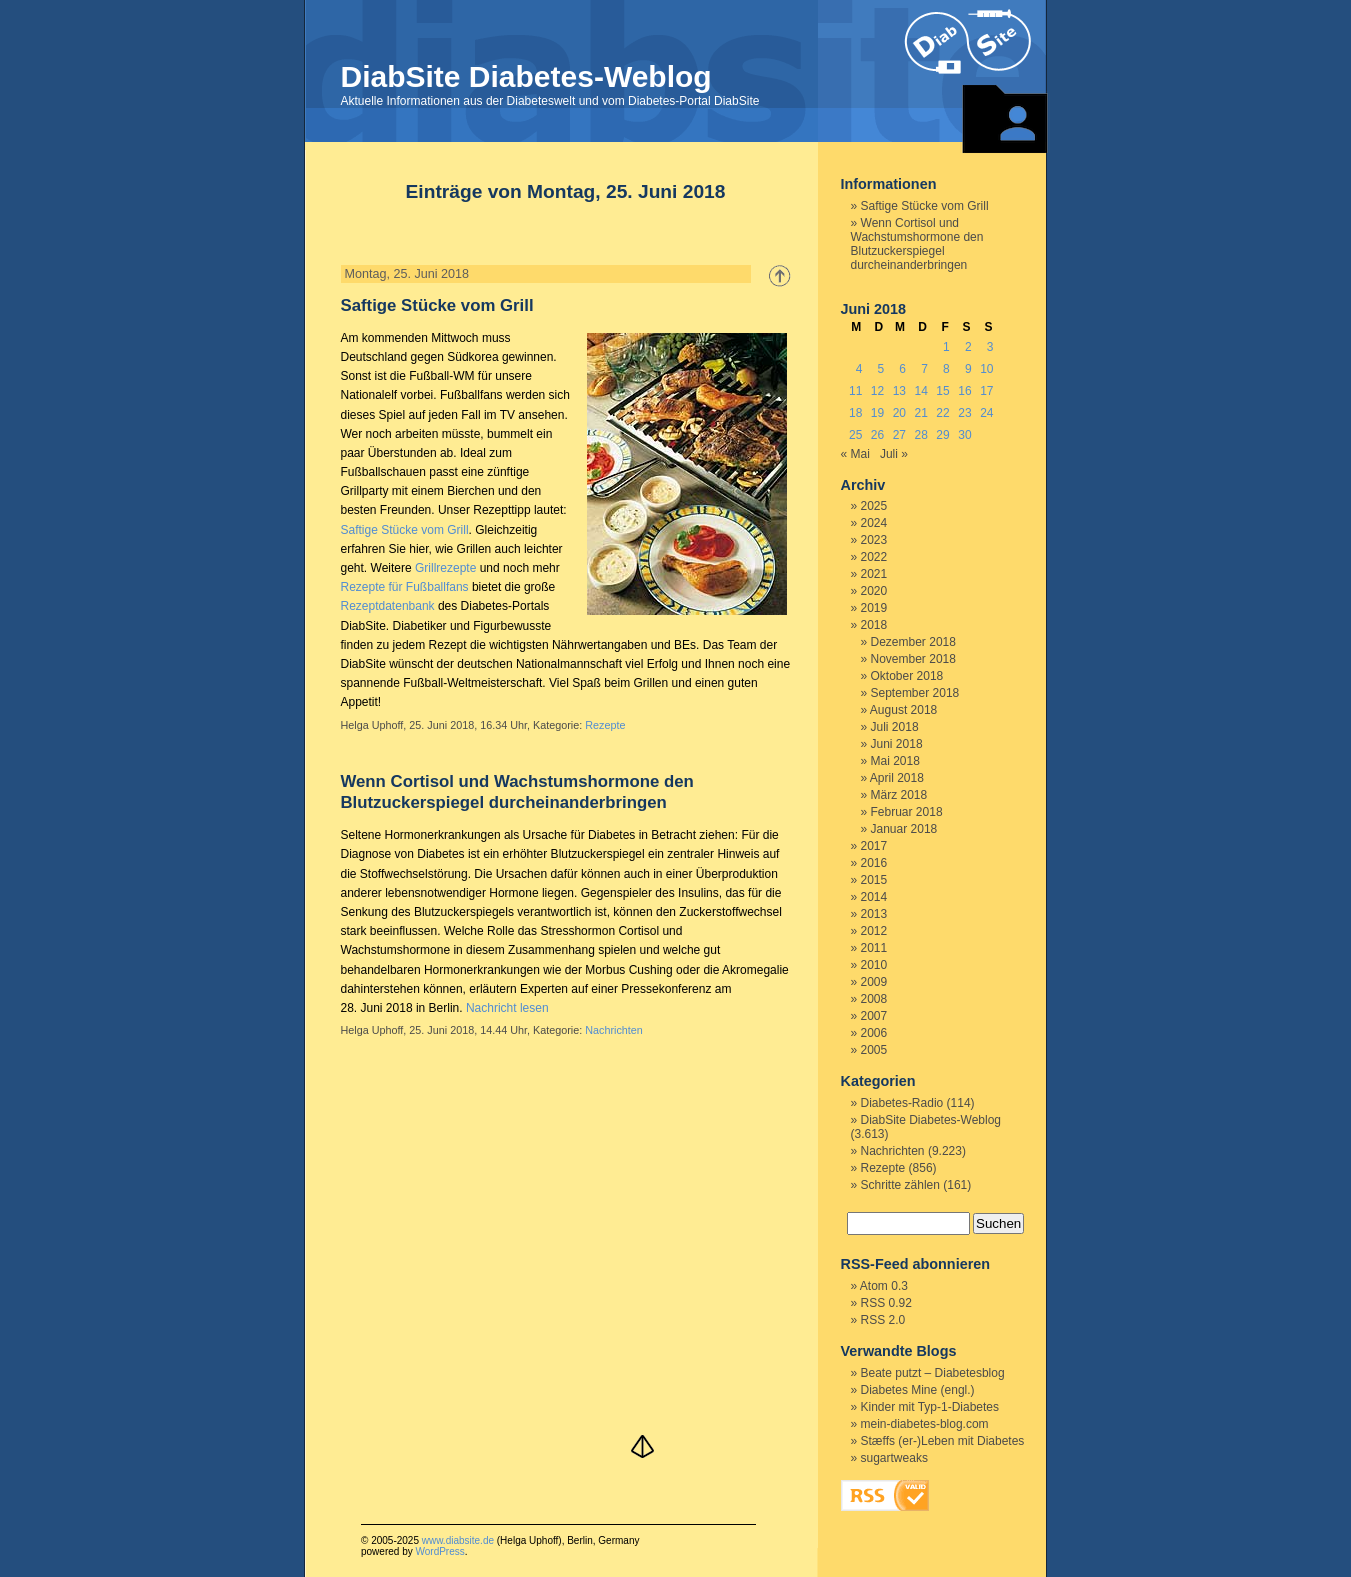  I want to click on view 3D model or object, so click(642, 1446).